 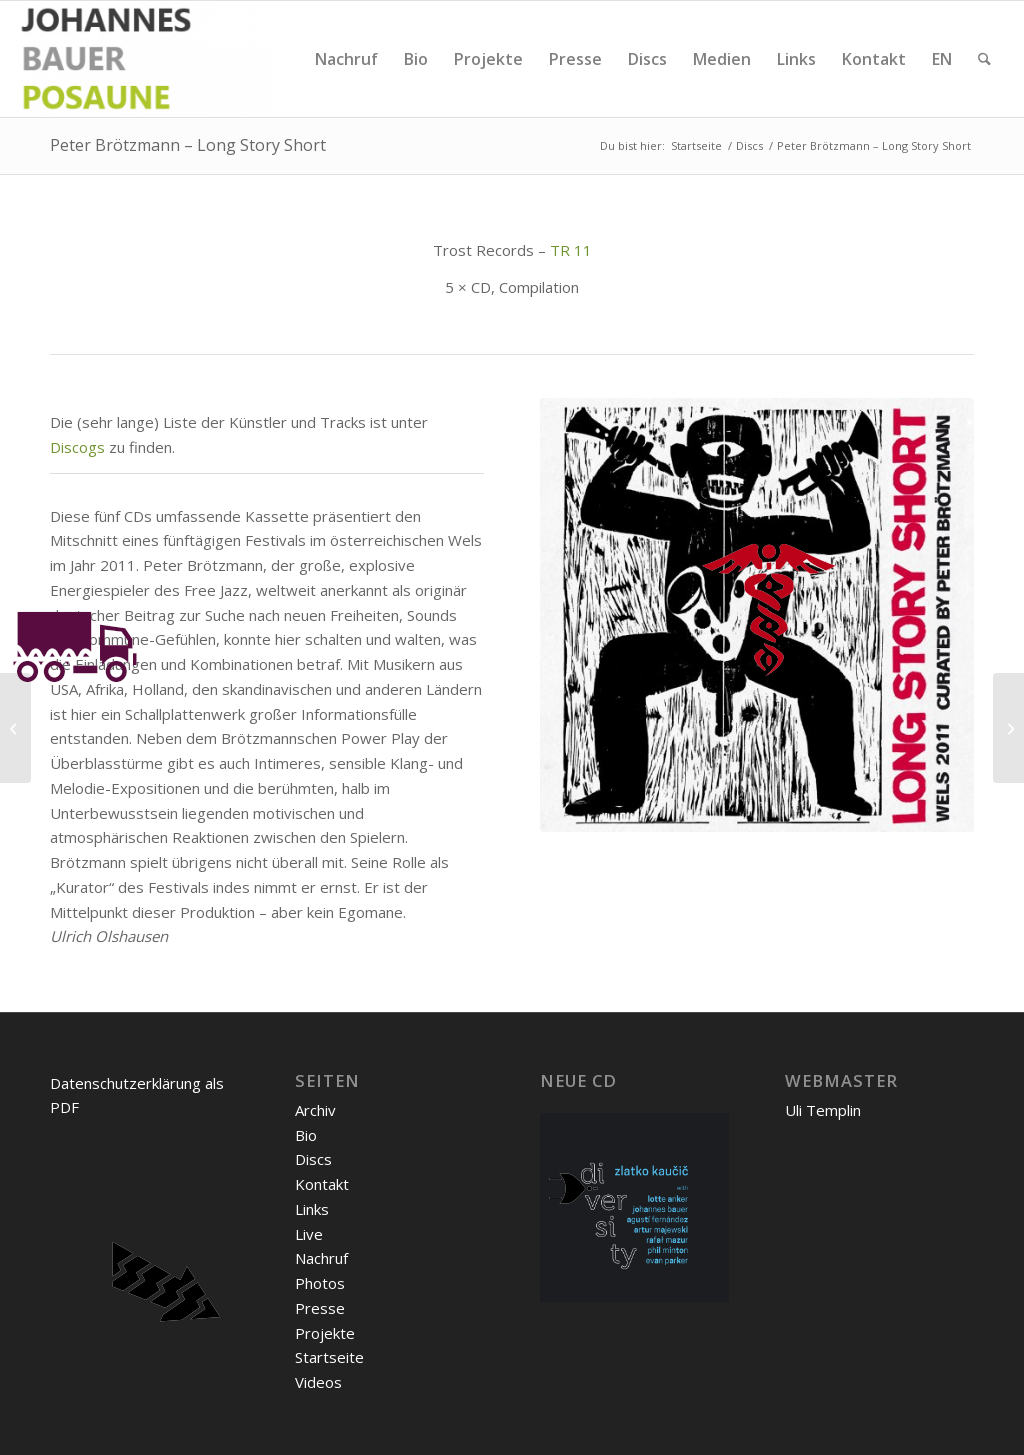 I want to click on represents a NOR logic gate in circuit design, so click(x=573, y=1188).